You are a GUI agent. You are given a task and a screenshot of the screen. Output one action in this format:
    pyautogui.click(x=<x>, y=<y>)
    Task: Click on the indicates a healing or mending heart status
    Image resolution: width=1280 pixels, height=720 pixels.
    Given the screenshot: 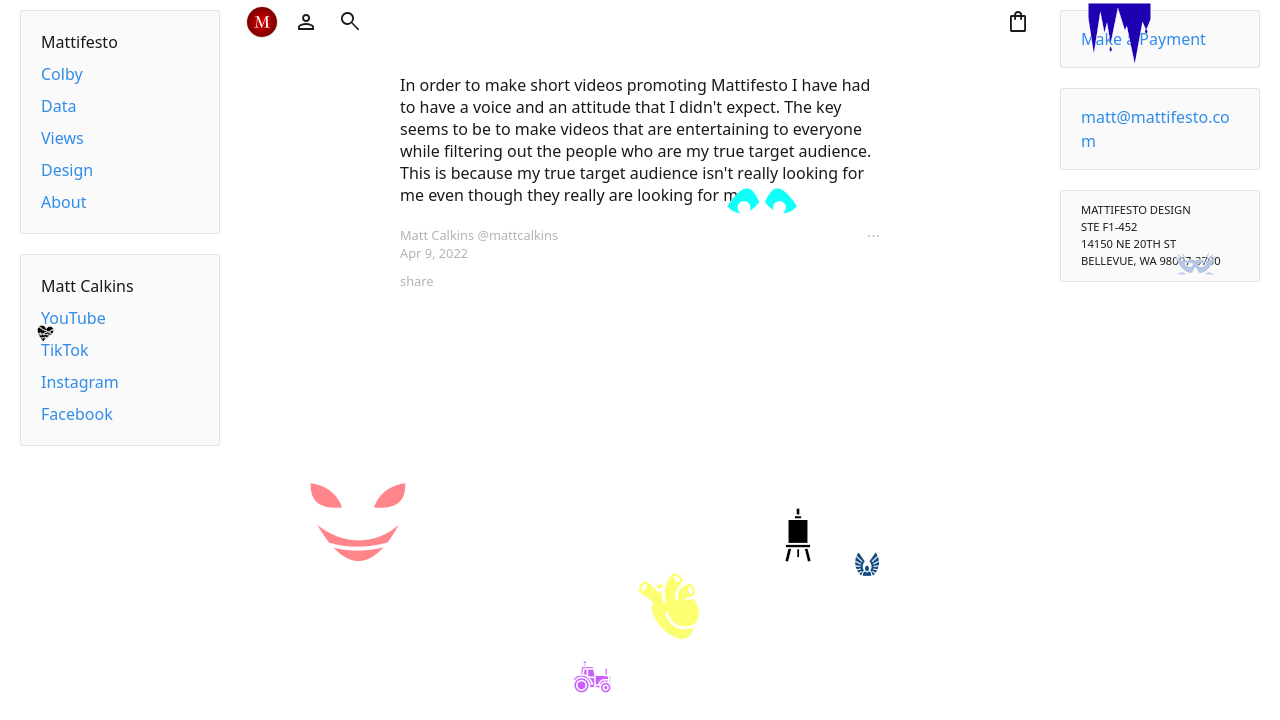 What is the action you would take?
    pyautogui.click(x=45, y=333)
    